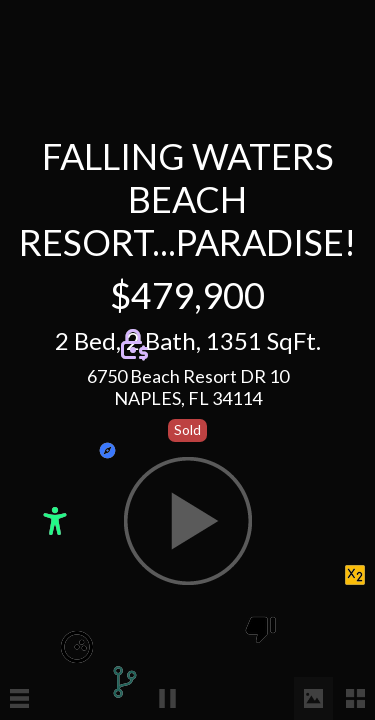  What do you see at coordinates (133, 344) in the screenshot?
I see `secure payment or transaction` at bounding box center [133, 344].